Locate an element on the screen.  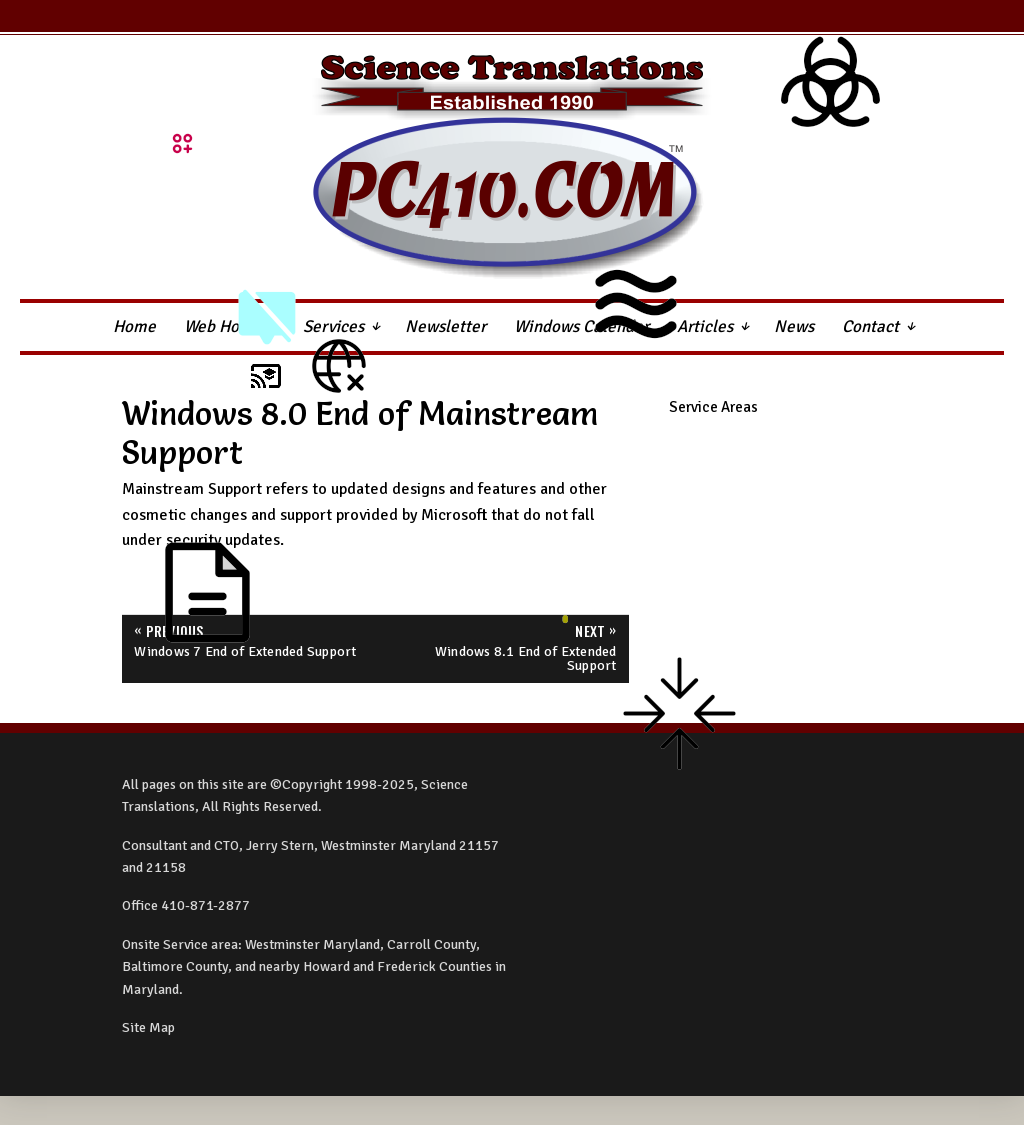
indicates hazardous or dangerous content is located at coordinates (830, 84).